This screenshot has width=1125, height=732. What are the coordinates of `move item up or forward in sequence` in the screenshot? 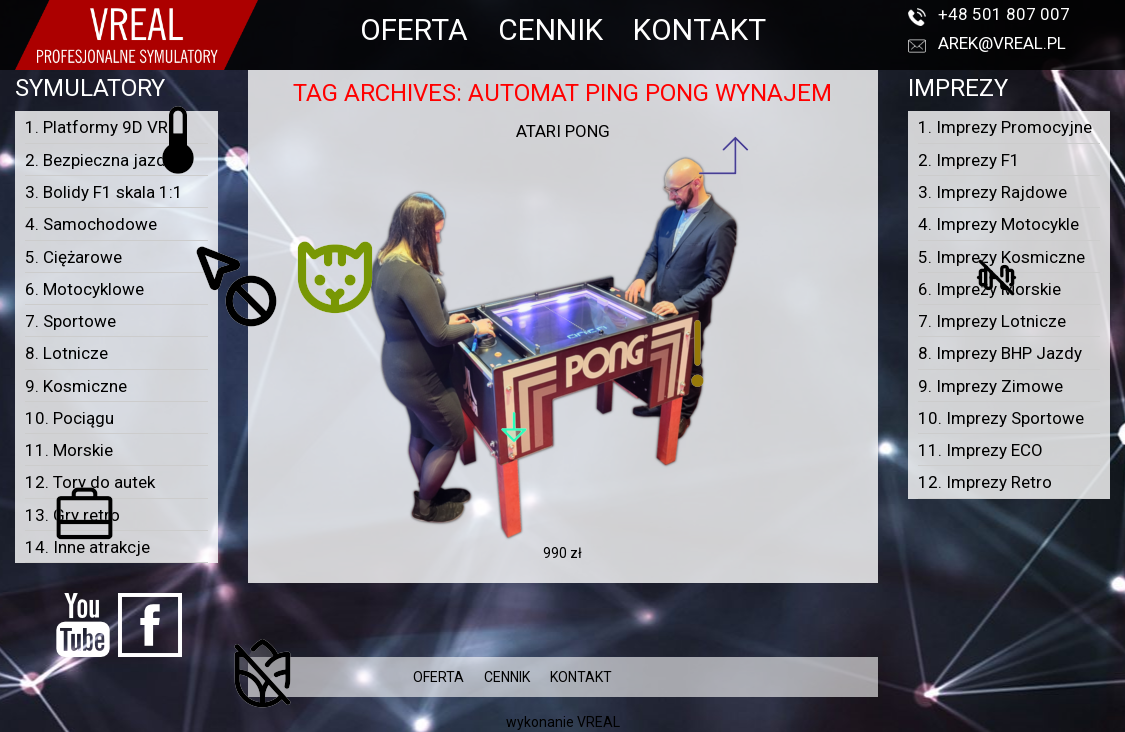 It's located at (725, 157).